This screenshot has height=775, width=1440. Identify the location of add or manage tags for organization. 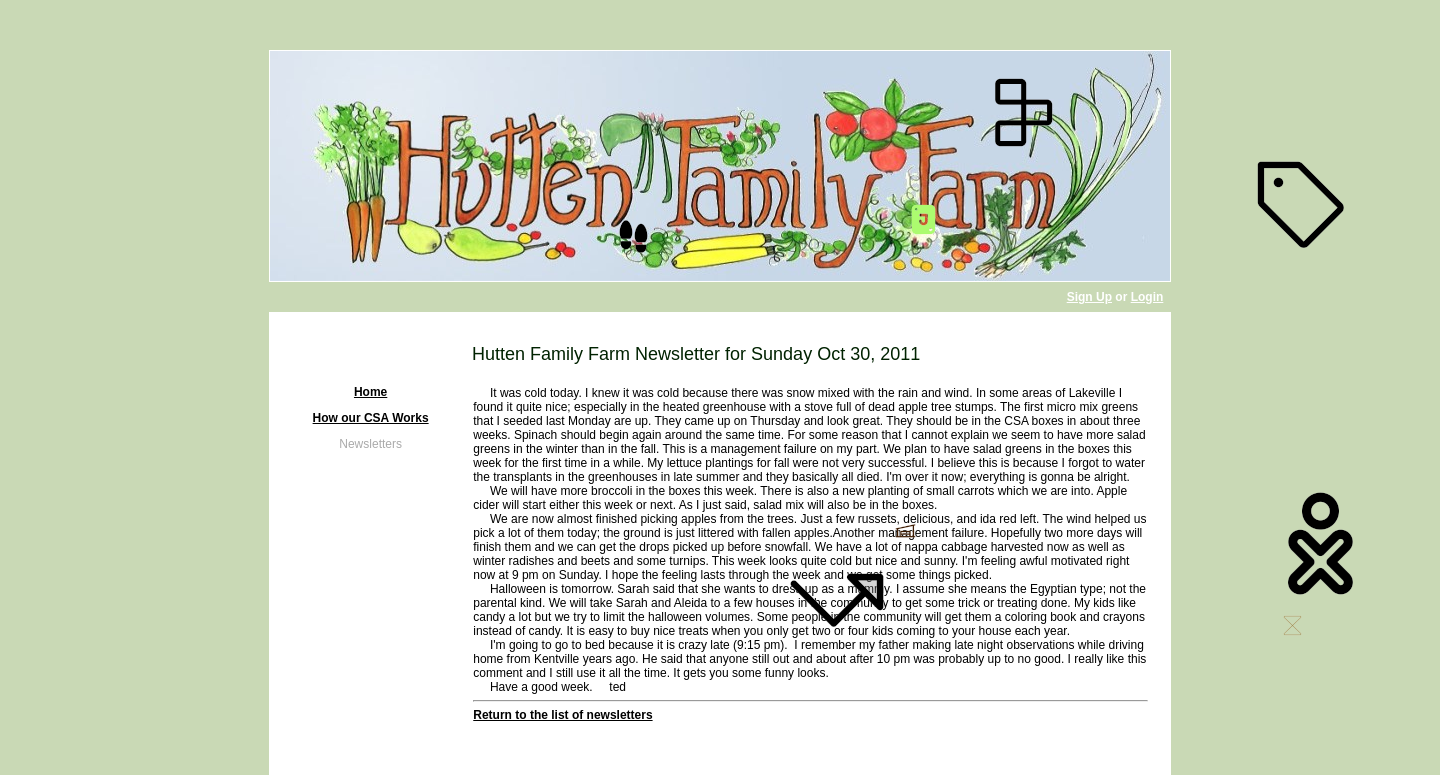
(1296, 200).